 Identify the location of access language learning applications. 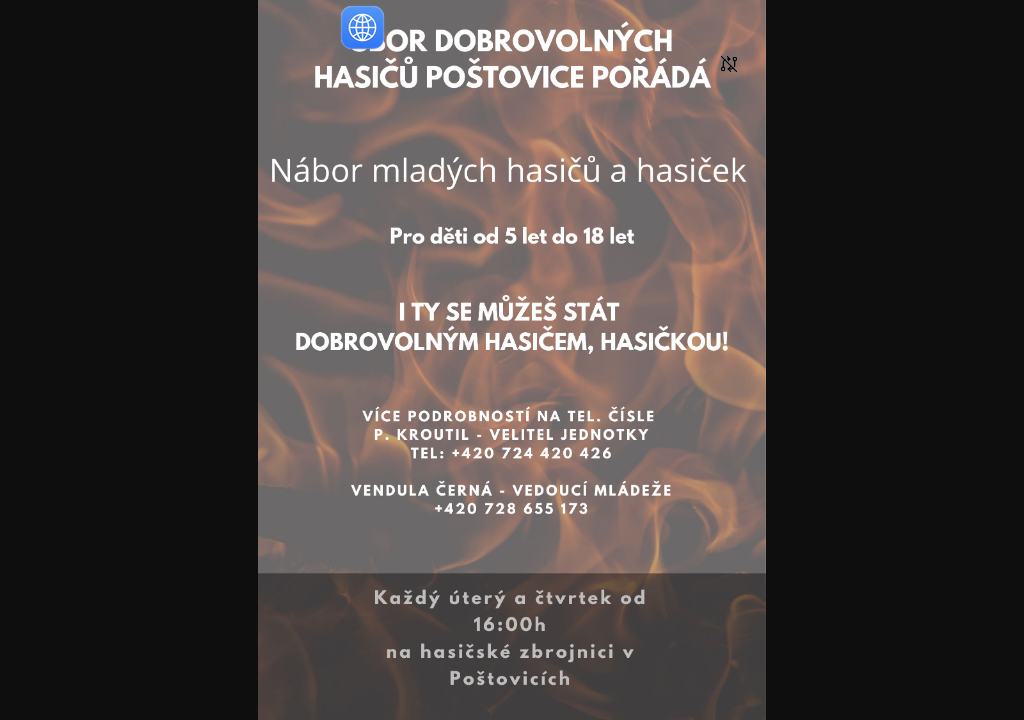
(362, 27).